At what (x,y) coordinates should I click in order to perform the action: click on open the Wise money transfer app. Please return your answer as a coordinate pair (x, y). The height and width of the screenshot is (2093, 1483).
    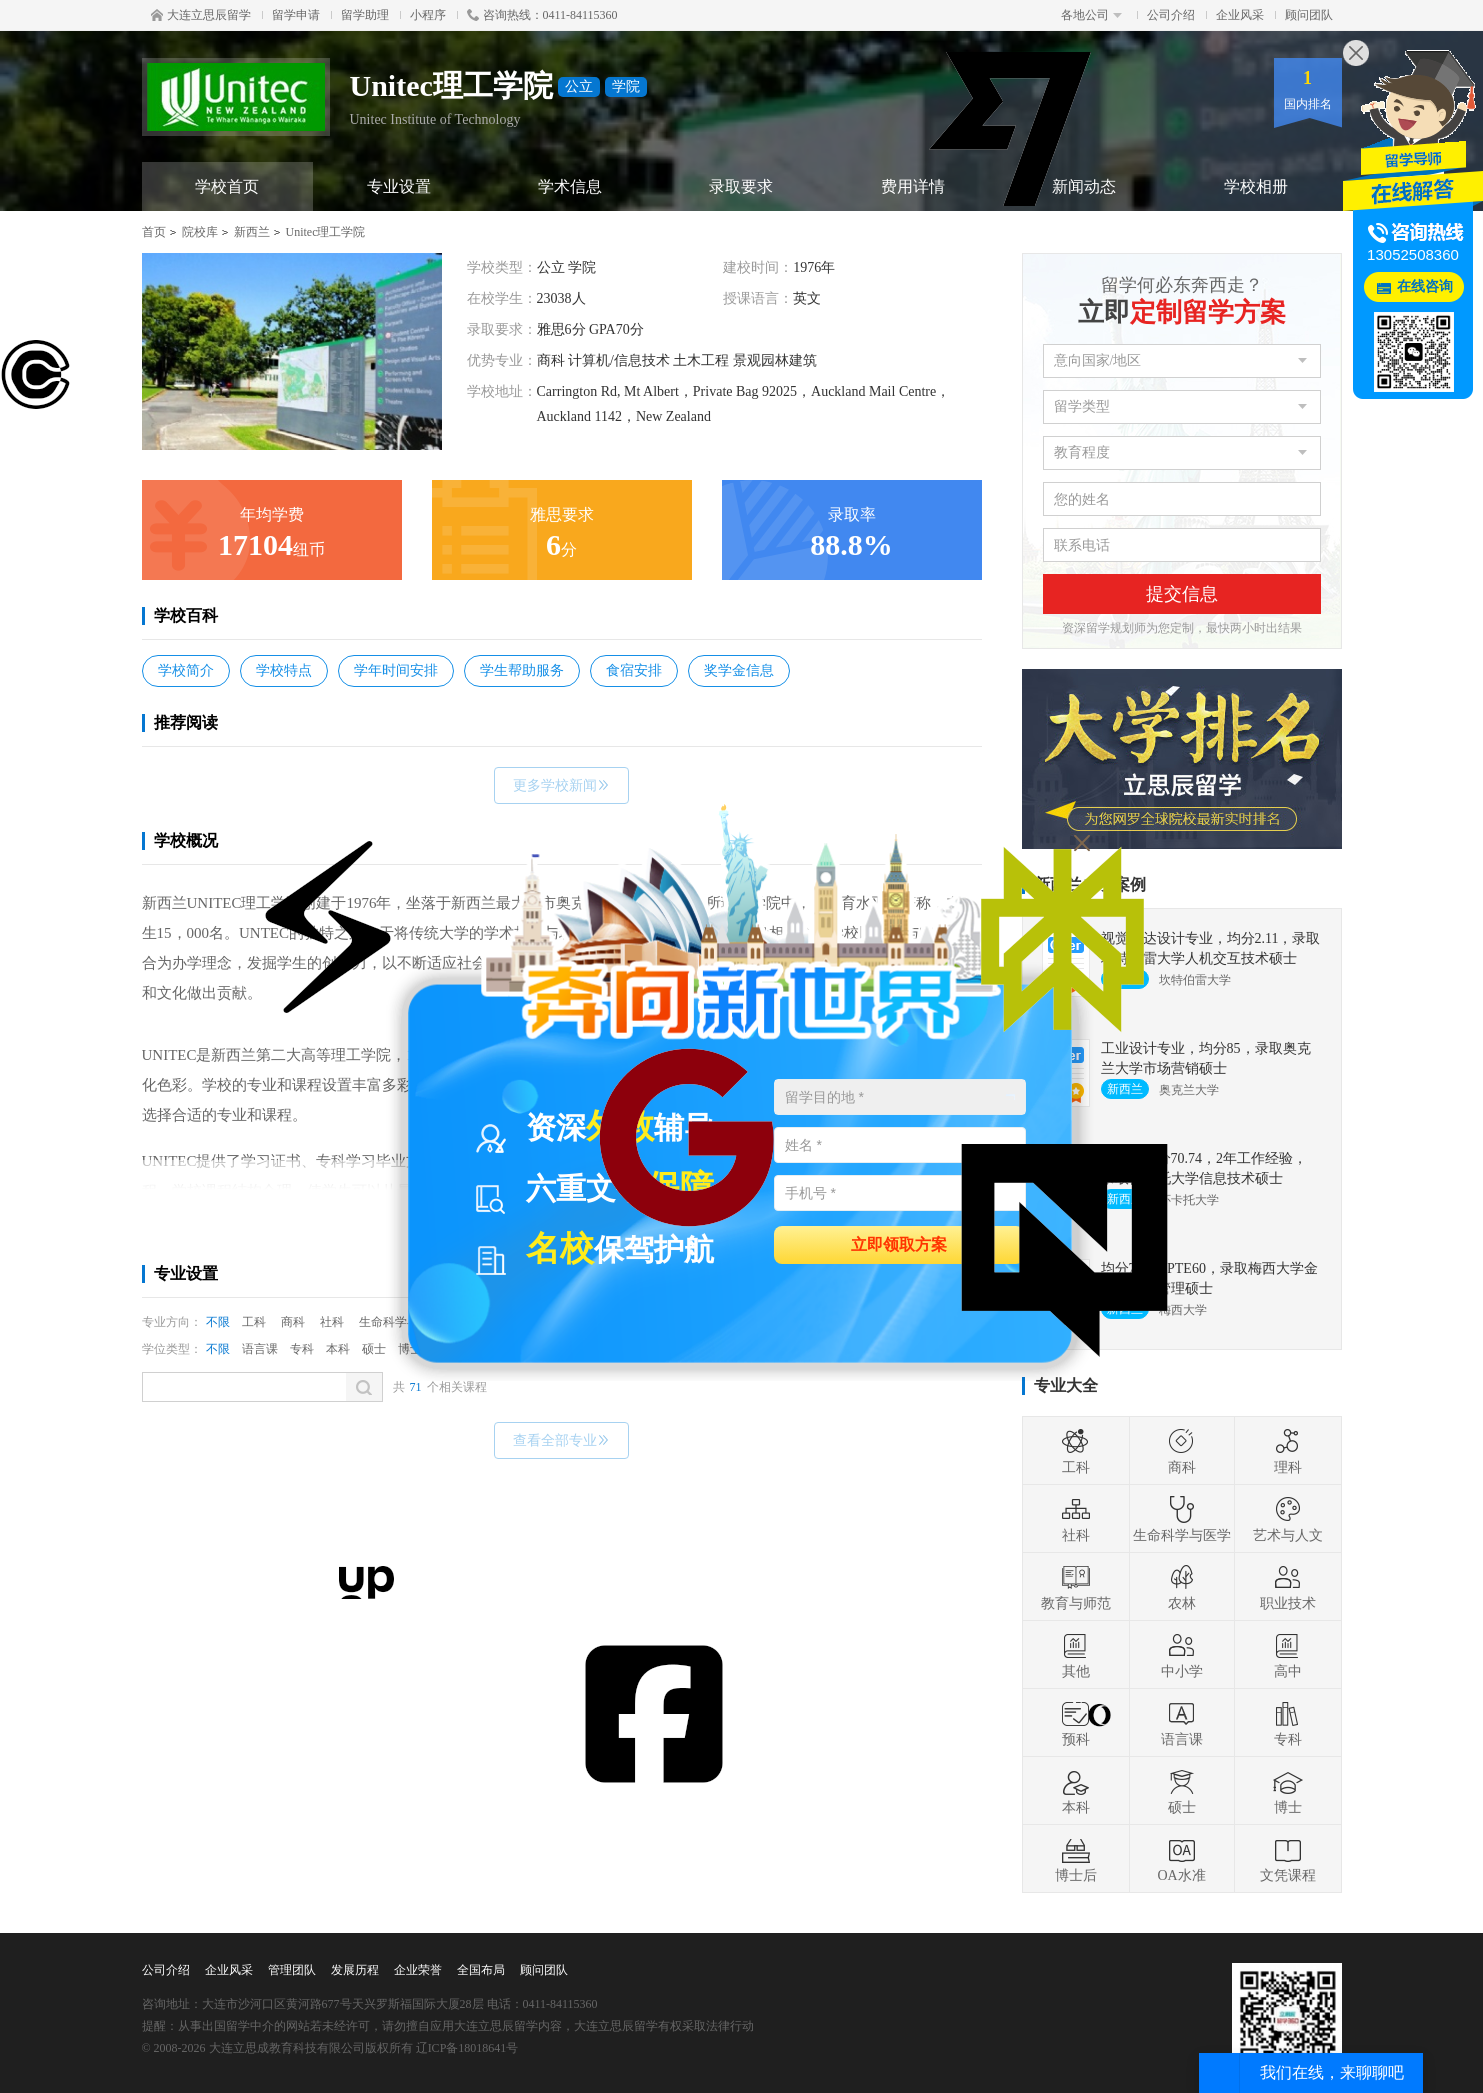
    Looking at the image, I should click on (1010, 129).